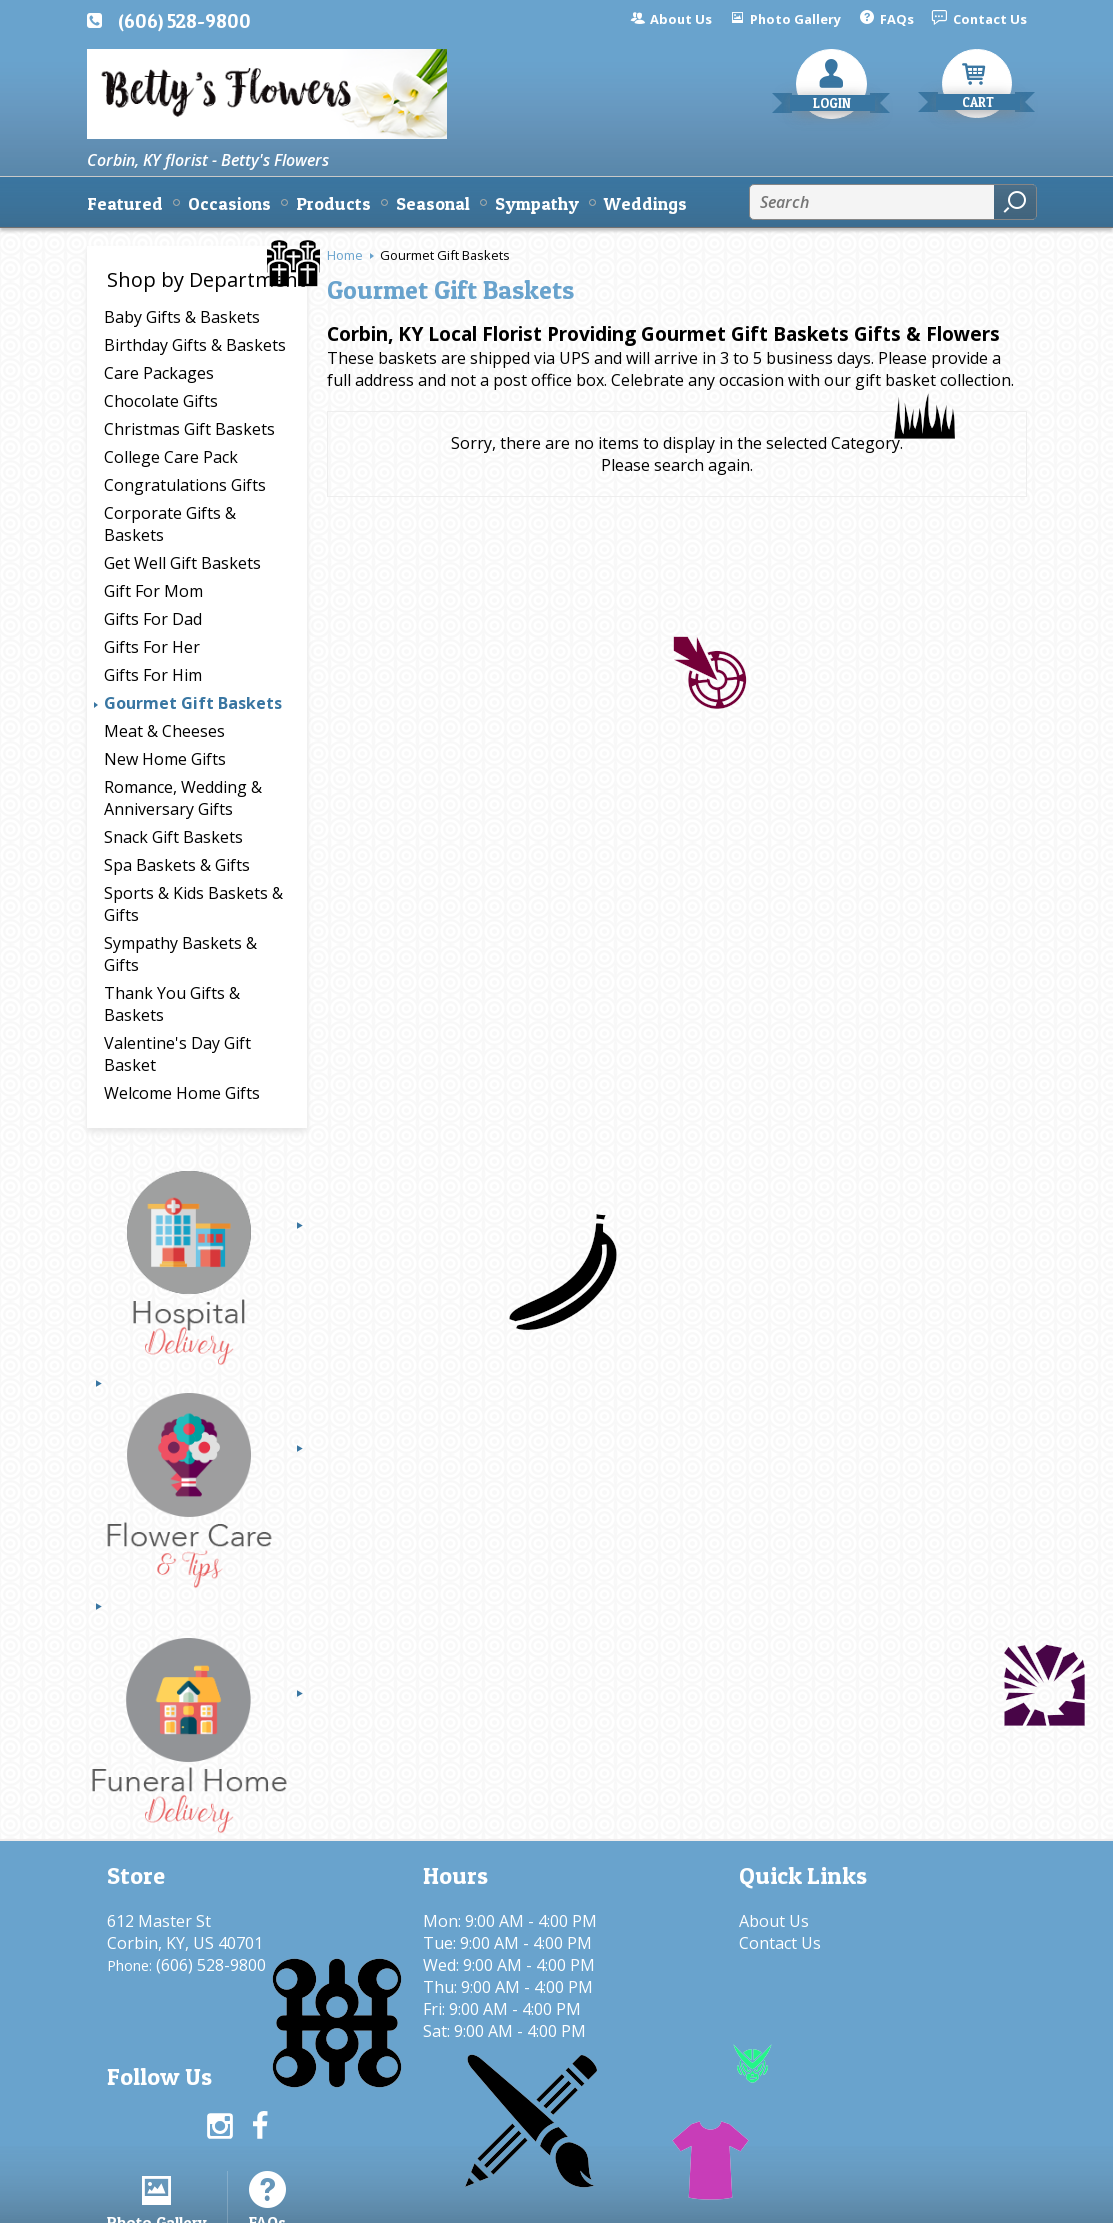 This screenshot has width=1113, height=2223. I want to click on indicates outdoor or nature environment in game, so click(924, 408).